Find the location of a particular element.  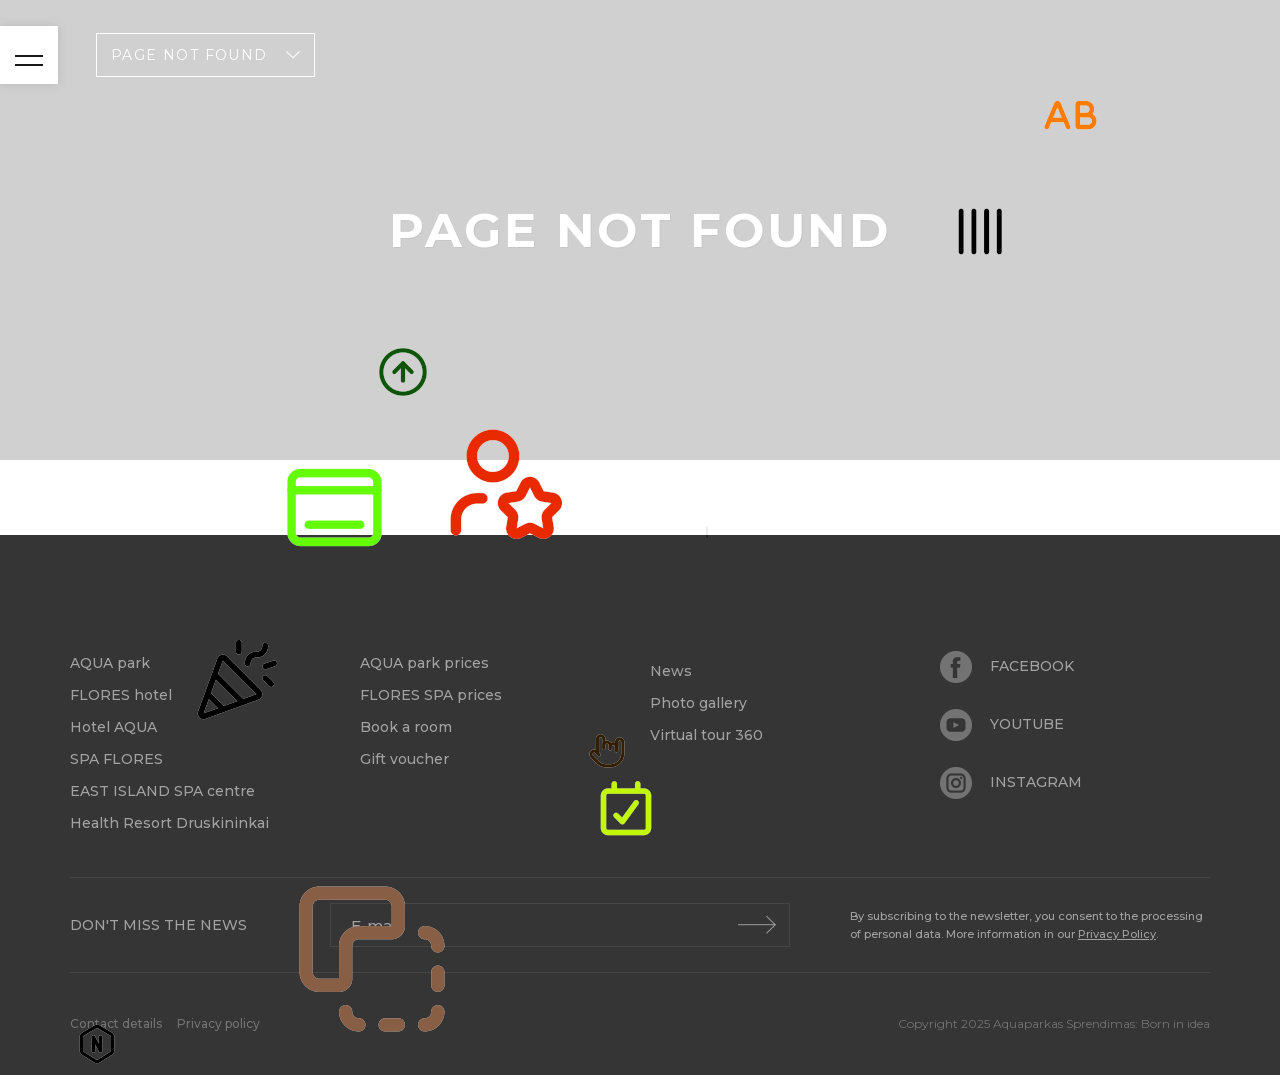

scroll to top of page is located at coordinates (403, 372).